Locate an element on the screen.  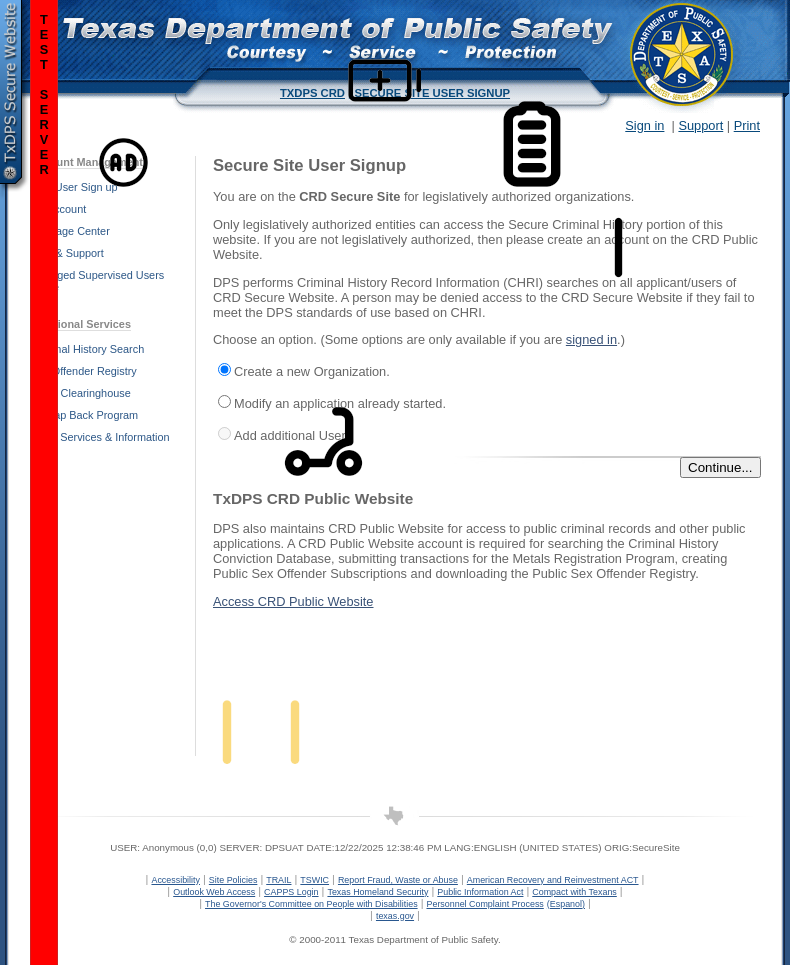
select scooter as transportation mode is located at coordinates (323, 441).